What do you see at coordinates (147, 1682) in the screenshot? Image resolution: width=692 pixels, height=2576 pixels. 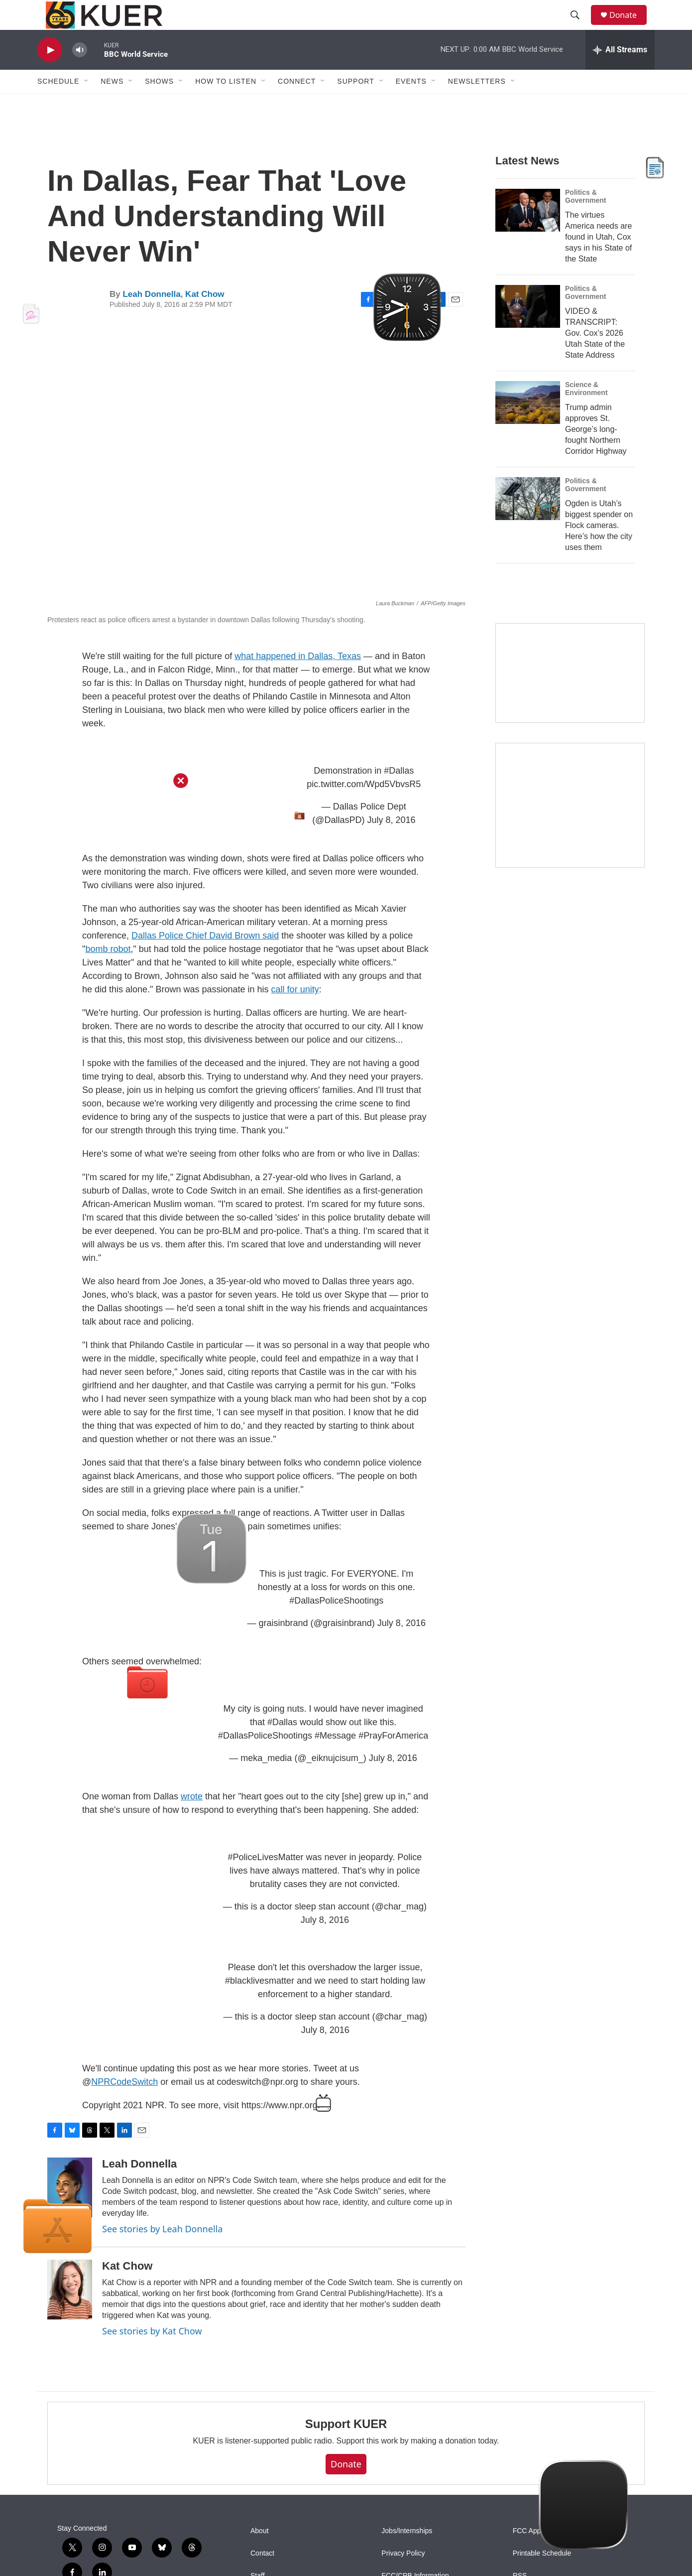 I see `access temporary files folder` at bounding box center [147, 1682].